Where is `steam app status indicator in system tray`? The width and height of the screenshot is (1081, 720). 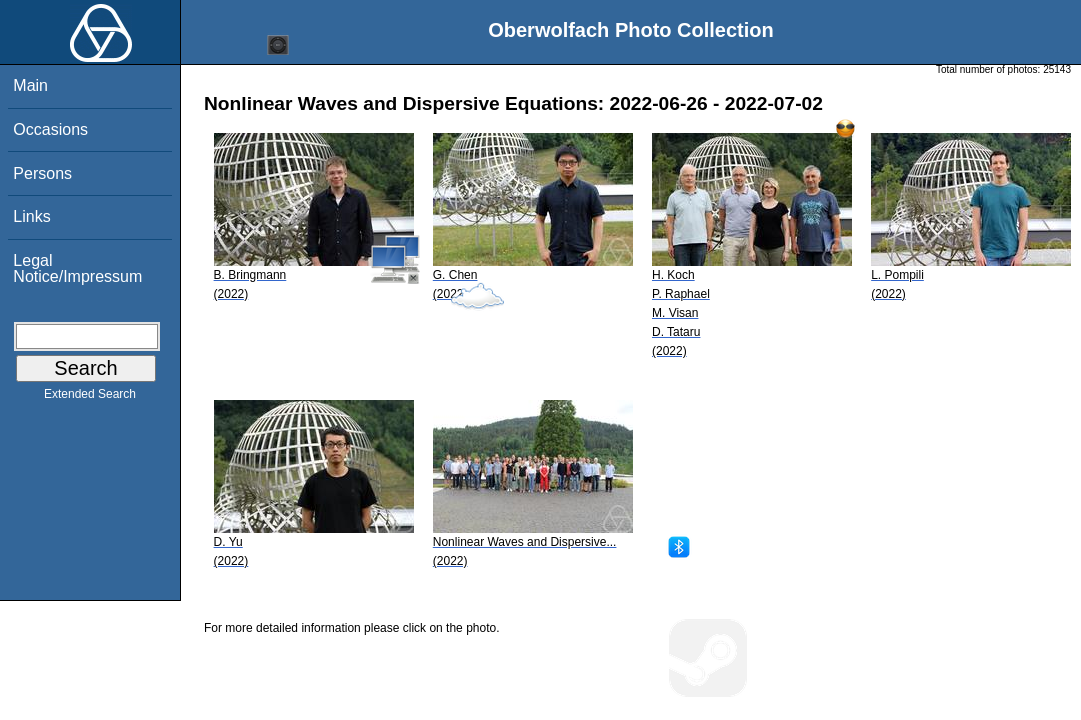 steam app status indicator in system tray is located at coordinates (708, 658).